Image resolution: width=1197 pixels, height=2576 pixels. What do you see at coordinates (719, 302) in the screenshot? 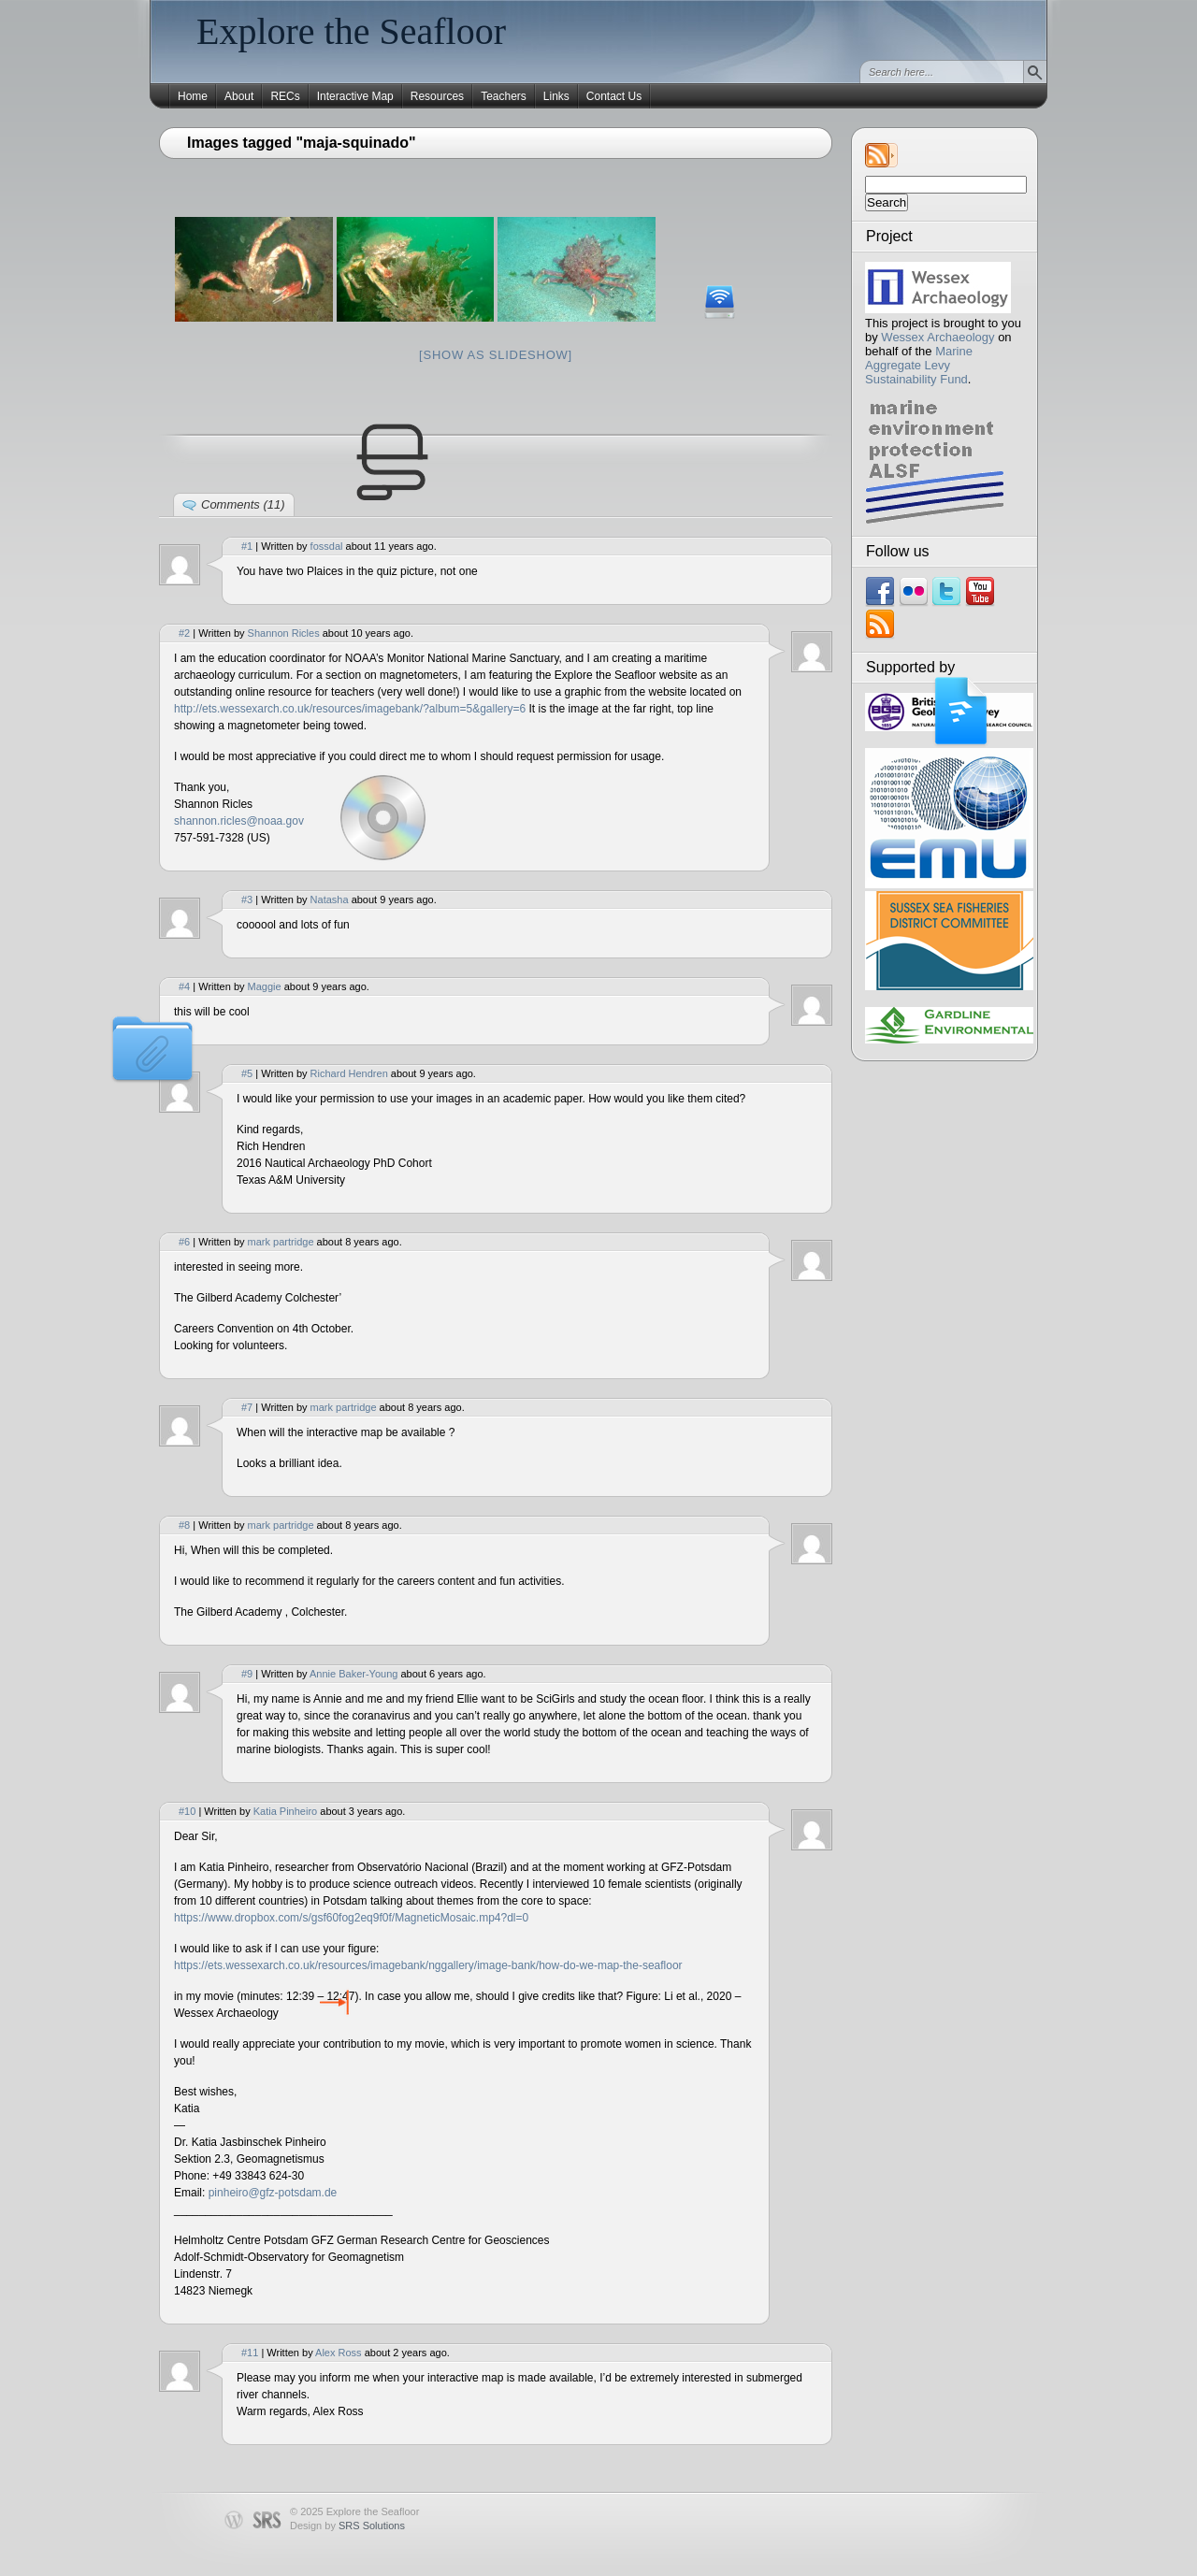
I see `access a wireless network drive` at bounding box center [719, 302].